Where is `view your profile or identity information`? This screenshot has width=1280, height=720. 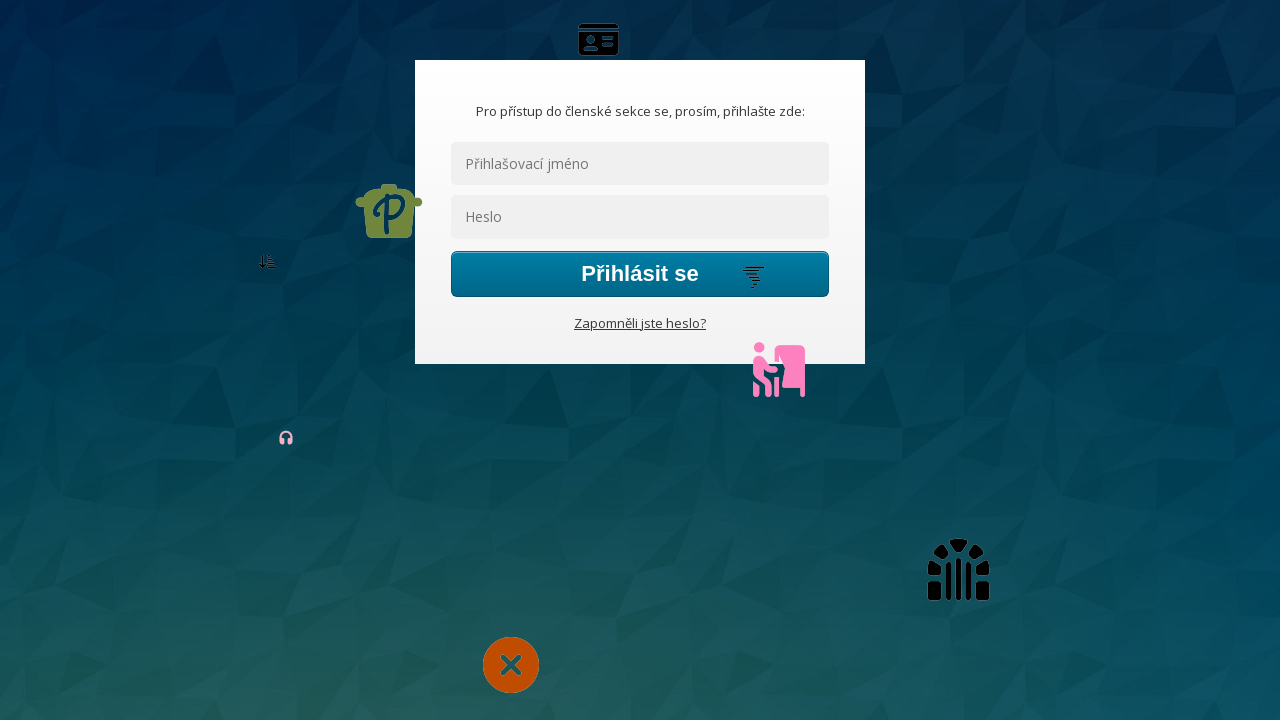 view your profile or identity information is located at coordinates (598, 39).